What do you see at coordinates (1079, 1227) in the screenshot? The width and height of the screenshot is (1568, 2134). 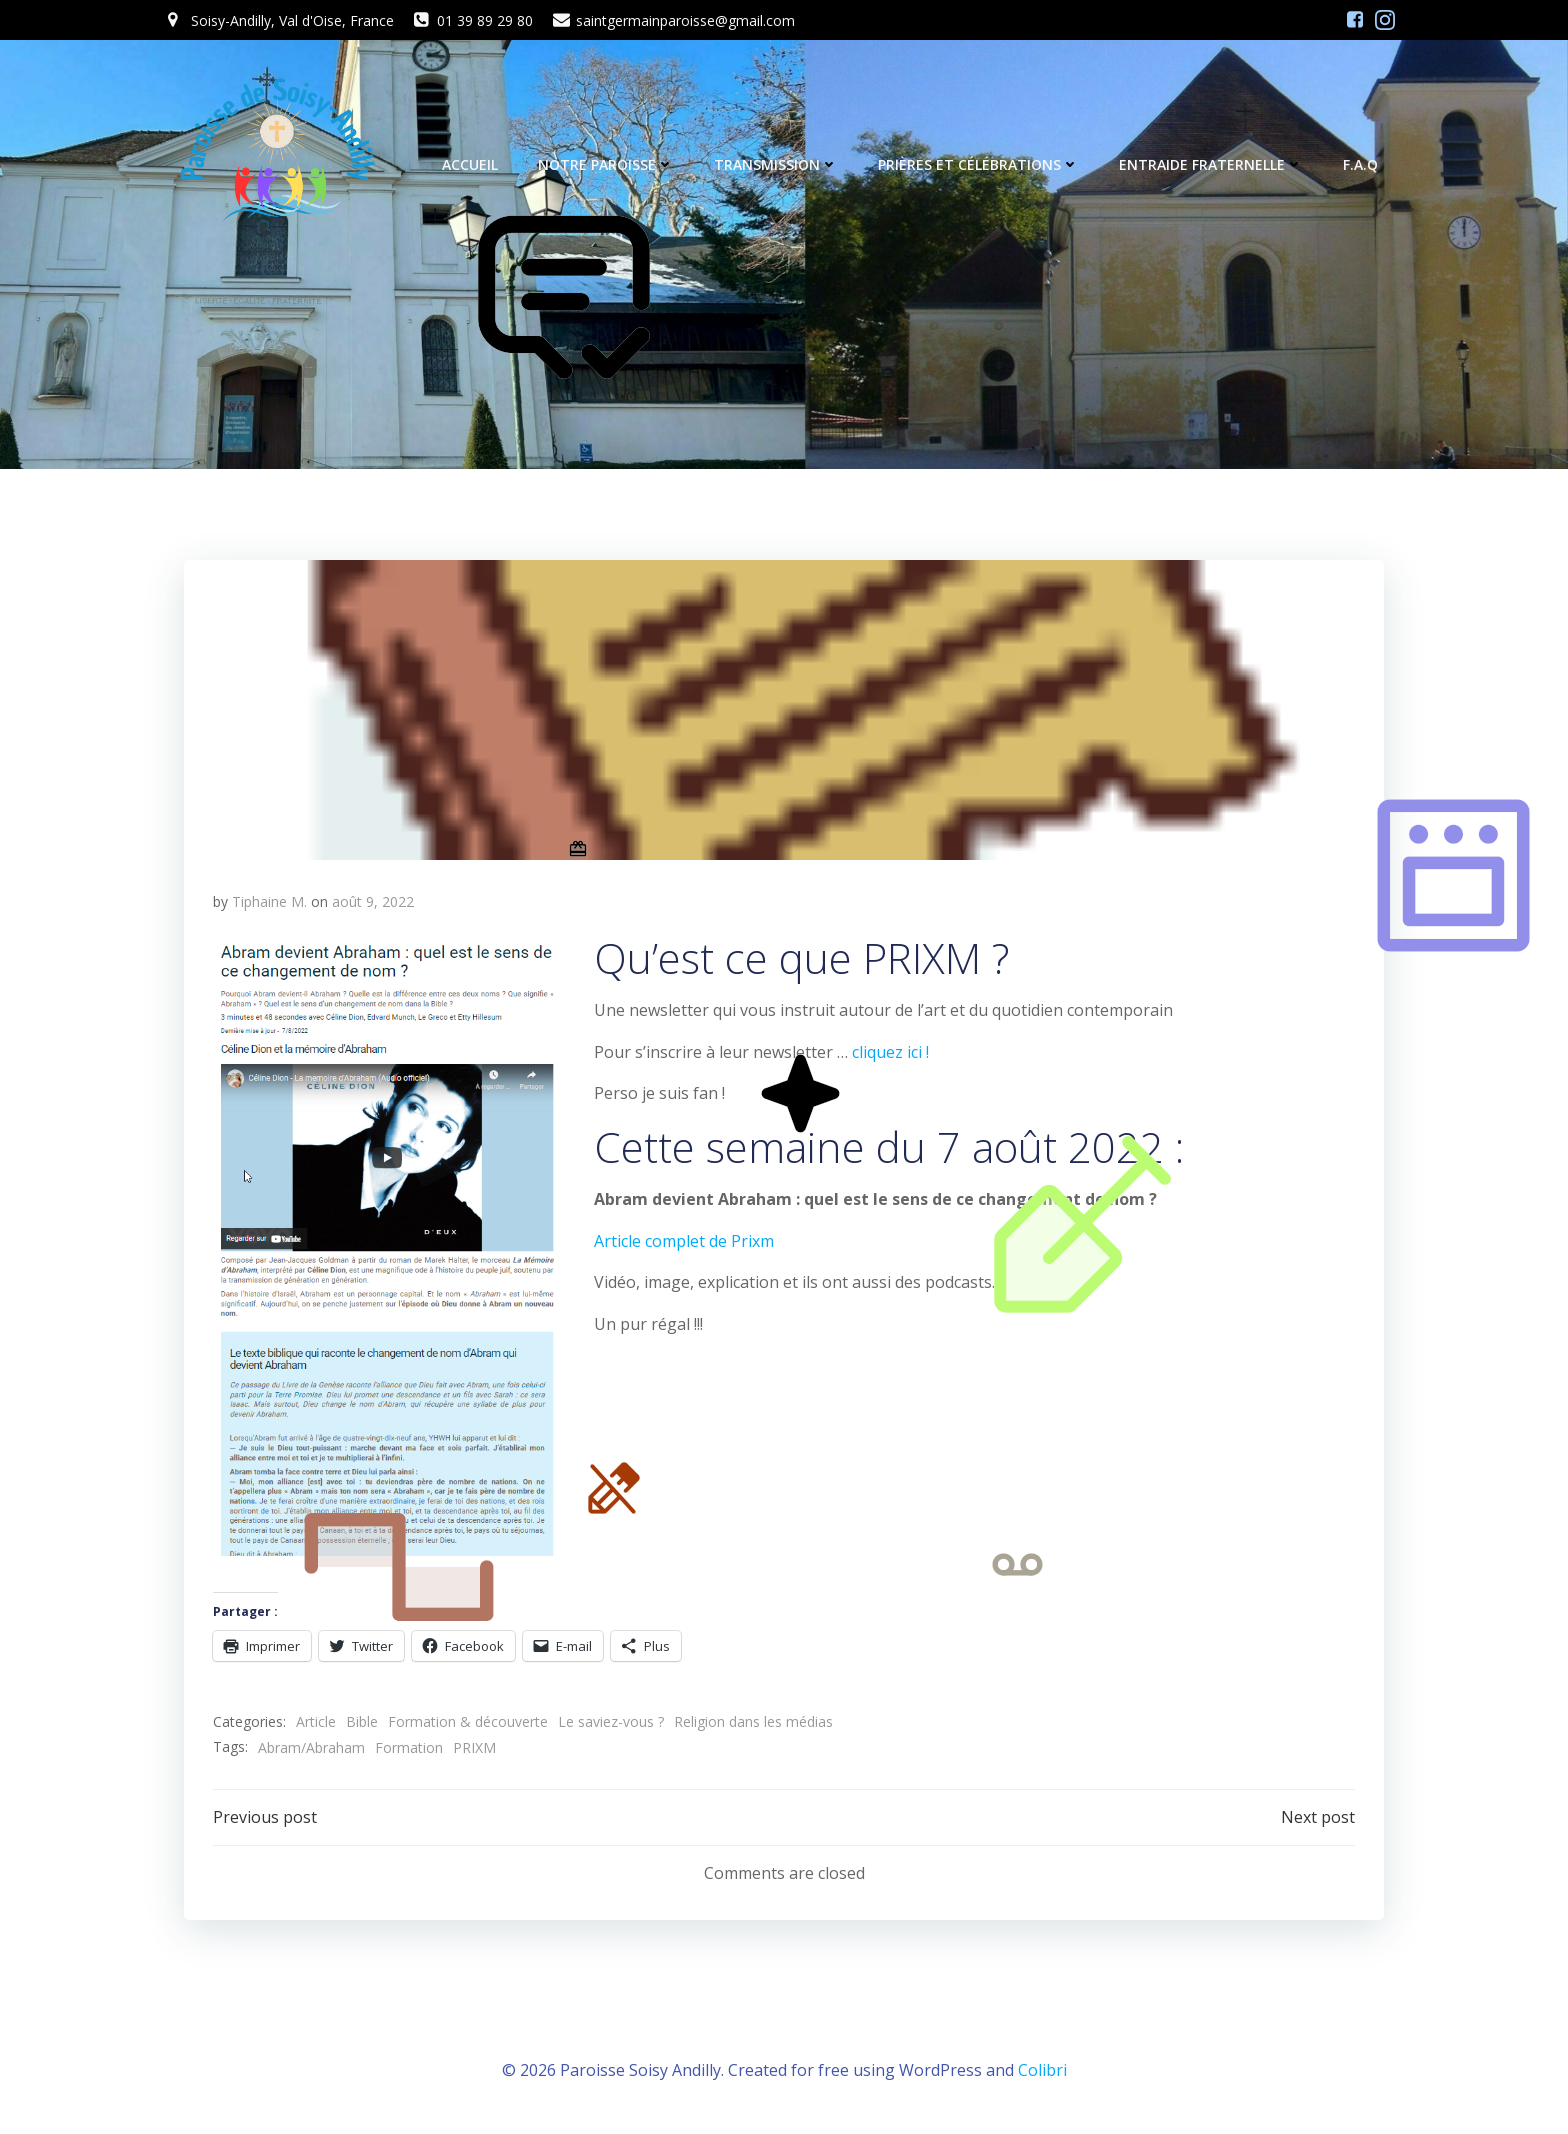 I see `gardening or landscaping tools` at bounding box center [1079, 1227].